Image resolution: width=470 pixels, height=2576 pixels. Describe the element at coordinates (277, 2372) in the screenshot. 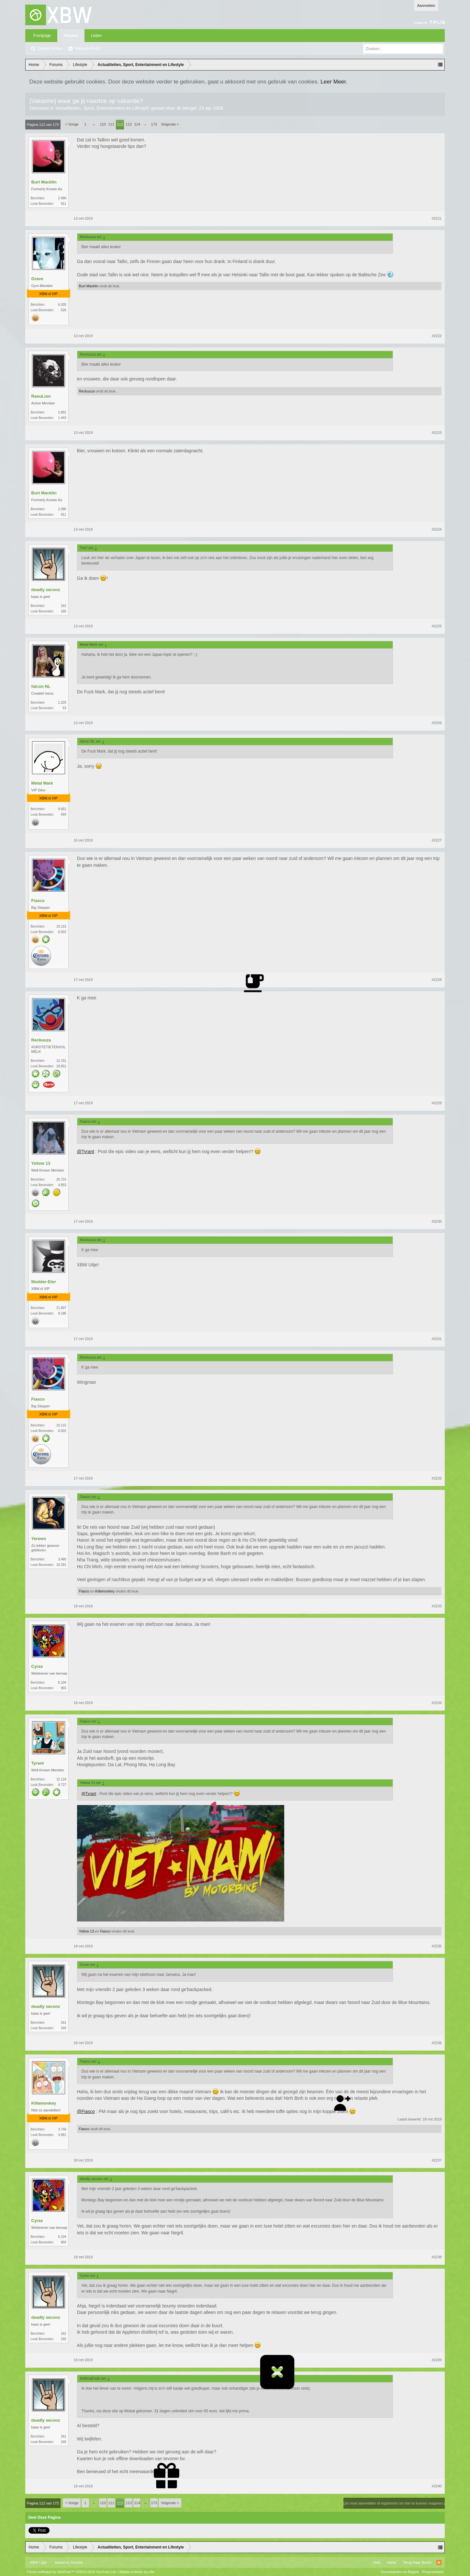

I see `close or dismiss a modal window` at that location.